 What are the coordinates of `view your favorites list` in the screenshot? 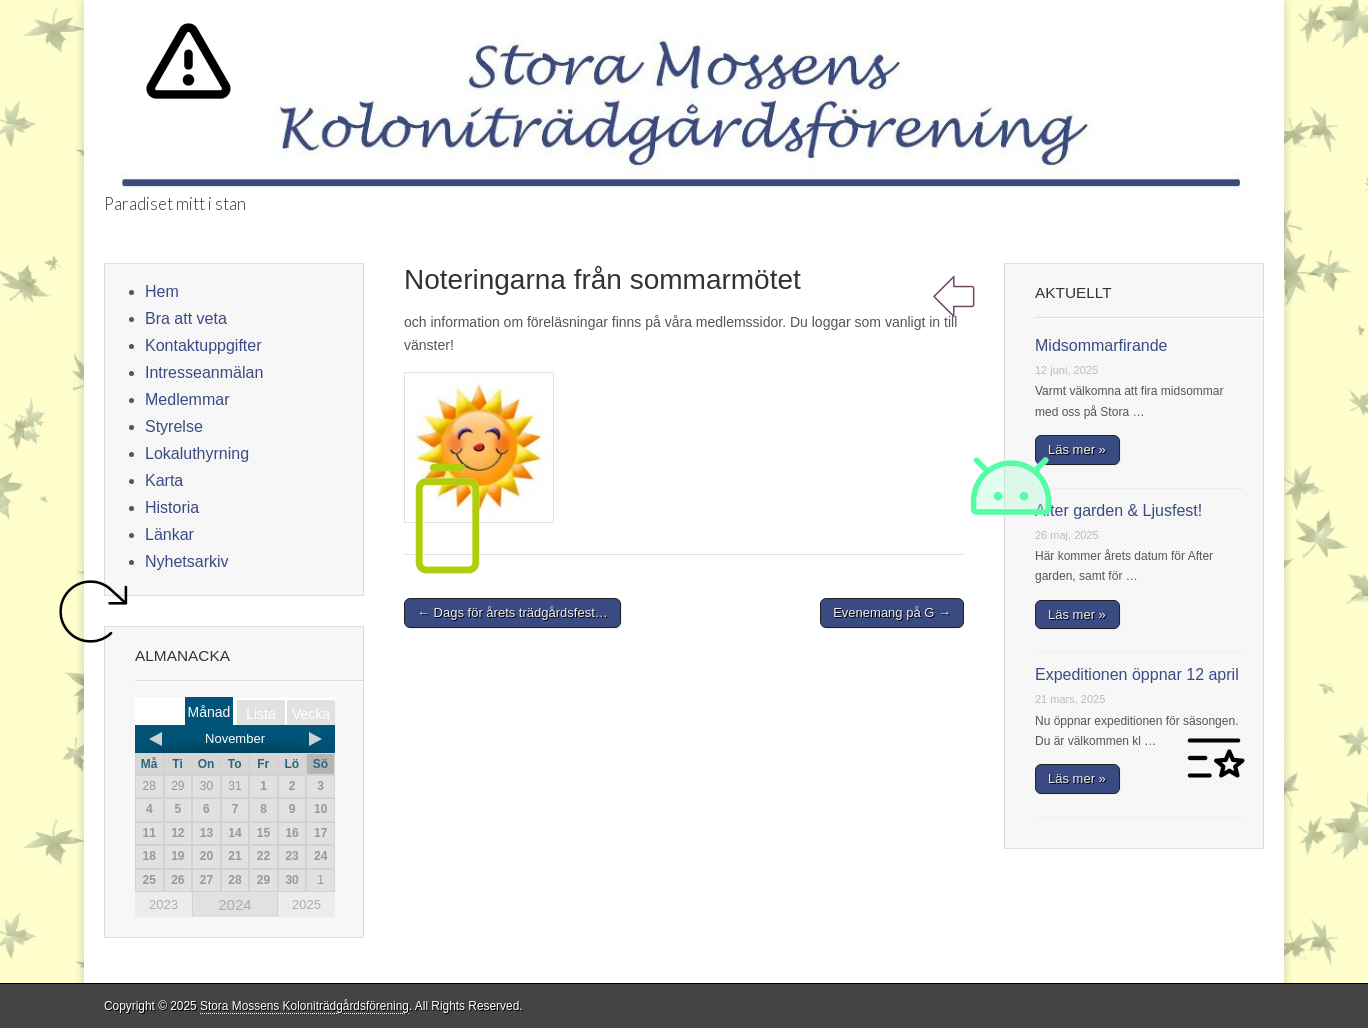 It's located at (1214, 758).